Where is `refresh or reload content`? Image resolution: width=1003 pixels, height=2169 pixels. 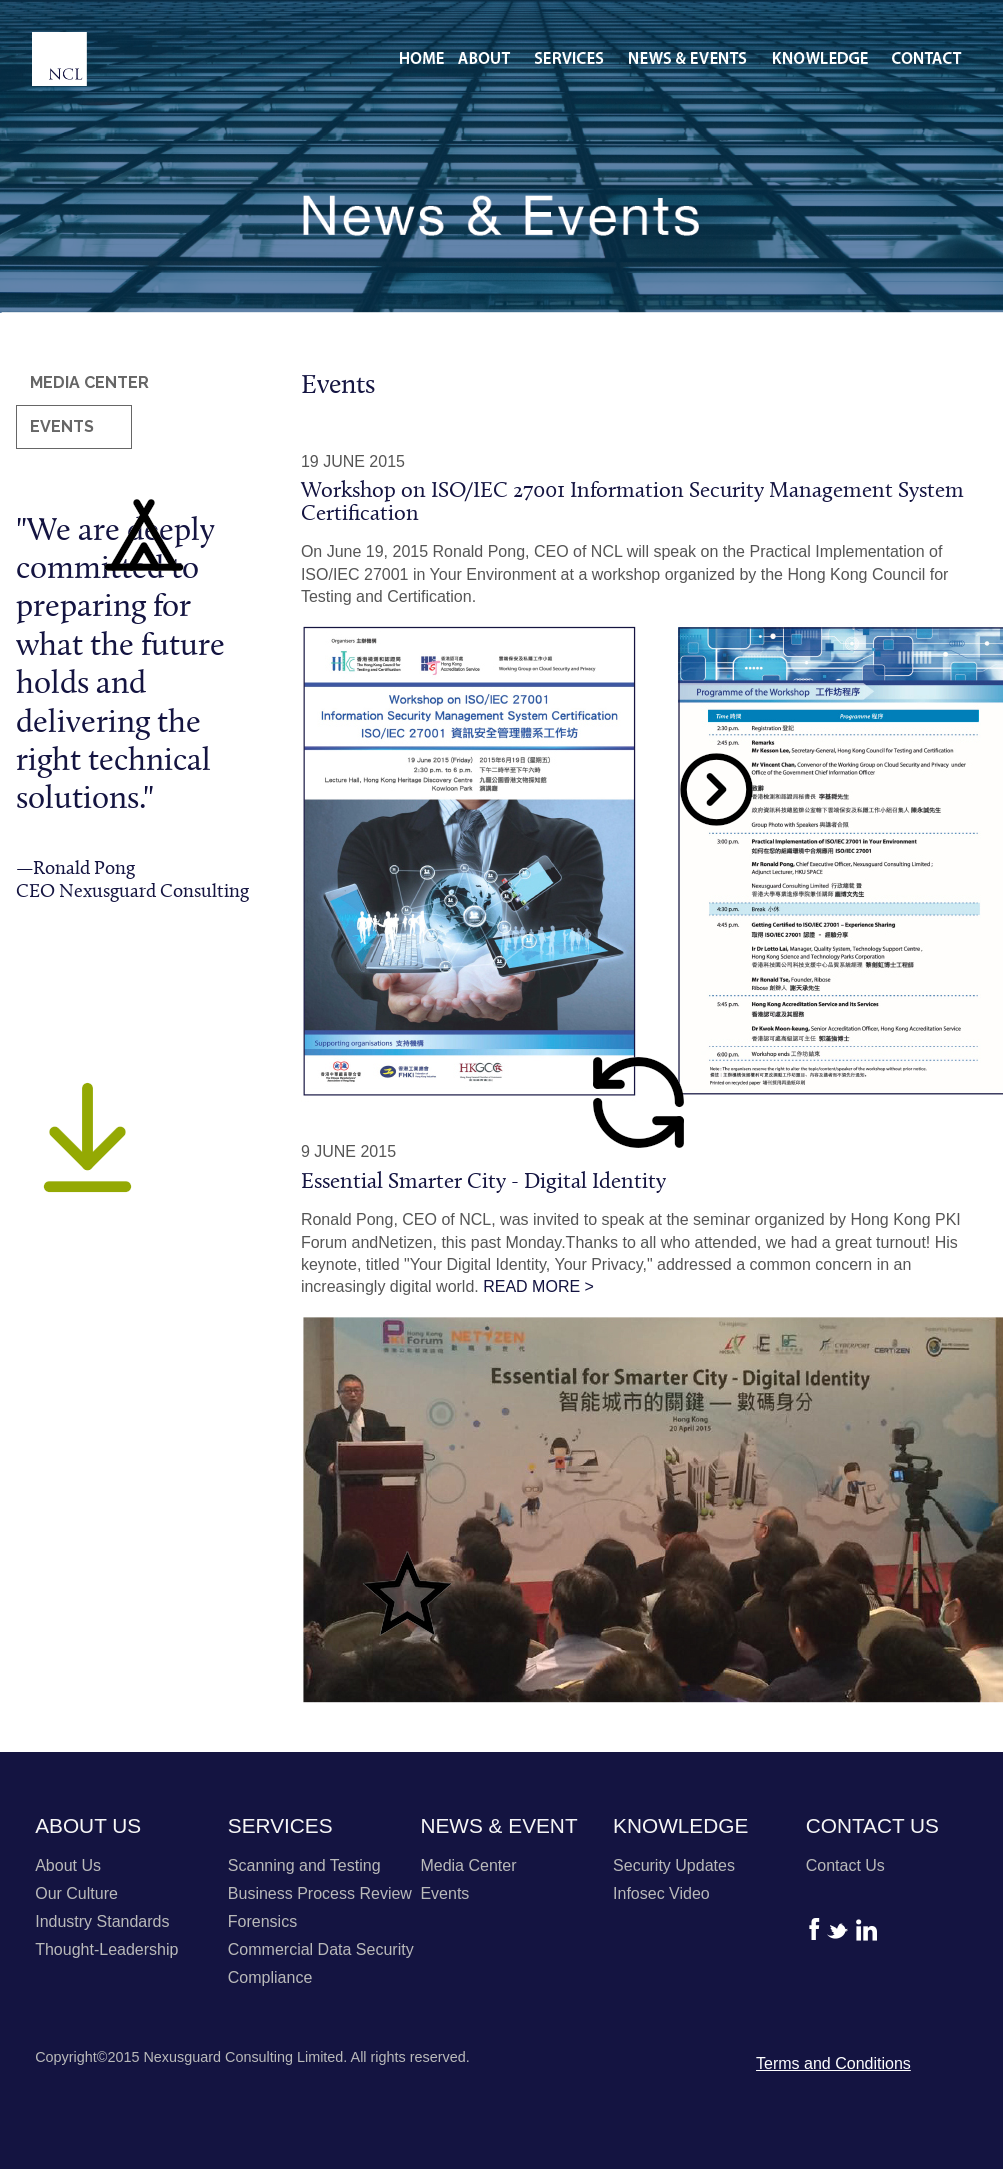
refresh or reload content is located at coordinates (638, 1102).